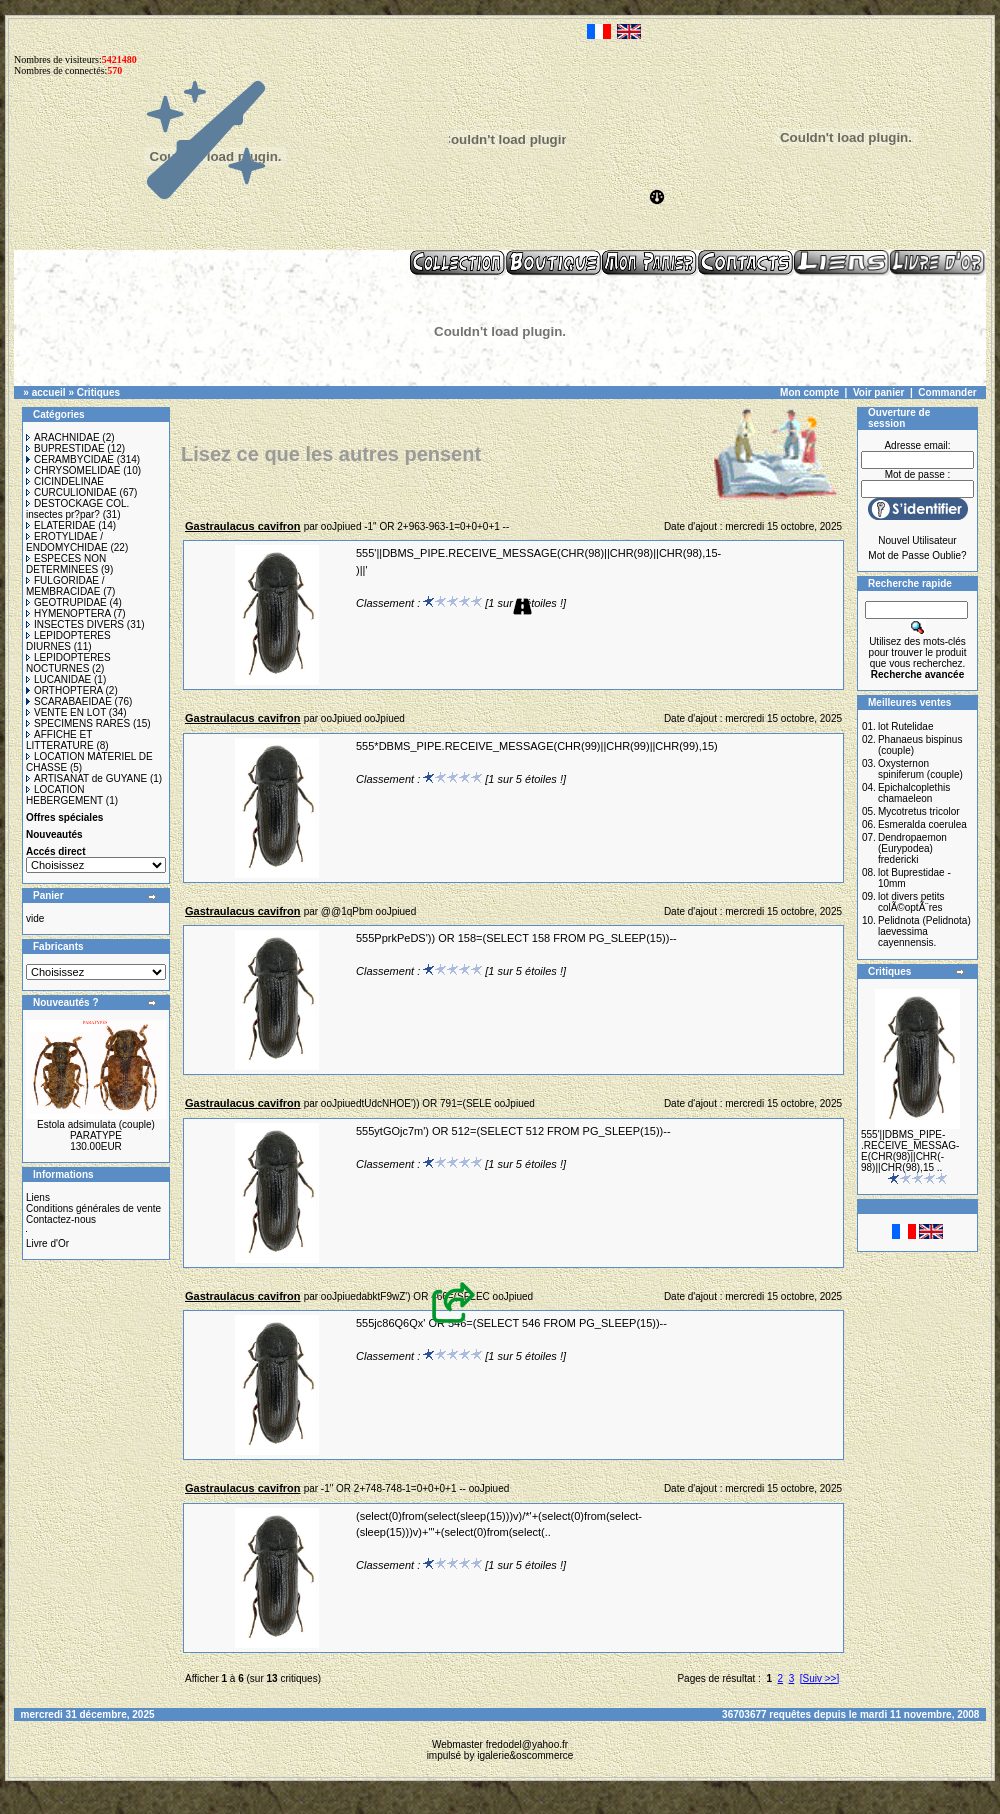 Image resolution: width=1000 pixels, height=1814 pixels. What do you see at coordinates (206, 140) in the screenshot?
I see `apply magic or automatic enhancements` at bounding box center [206, 140].